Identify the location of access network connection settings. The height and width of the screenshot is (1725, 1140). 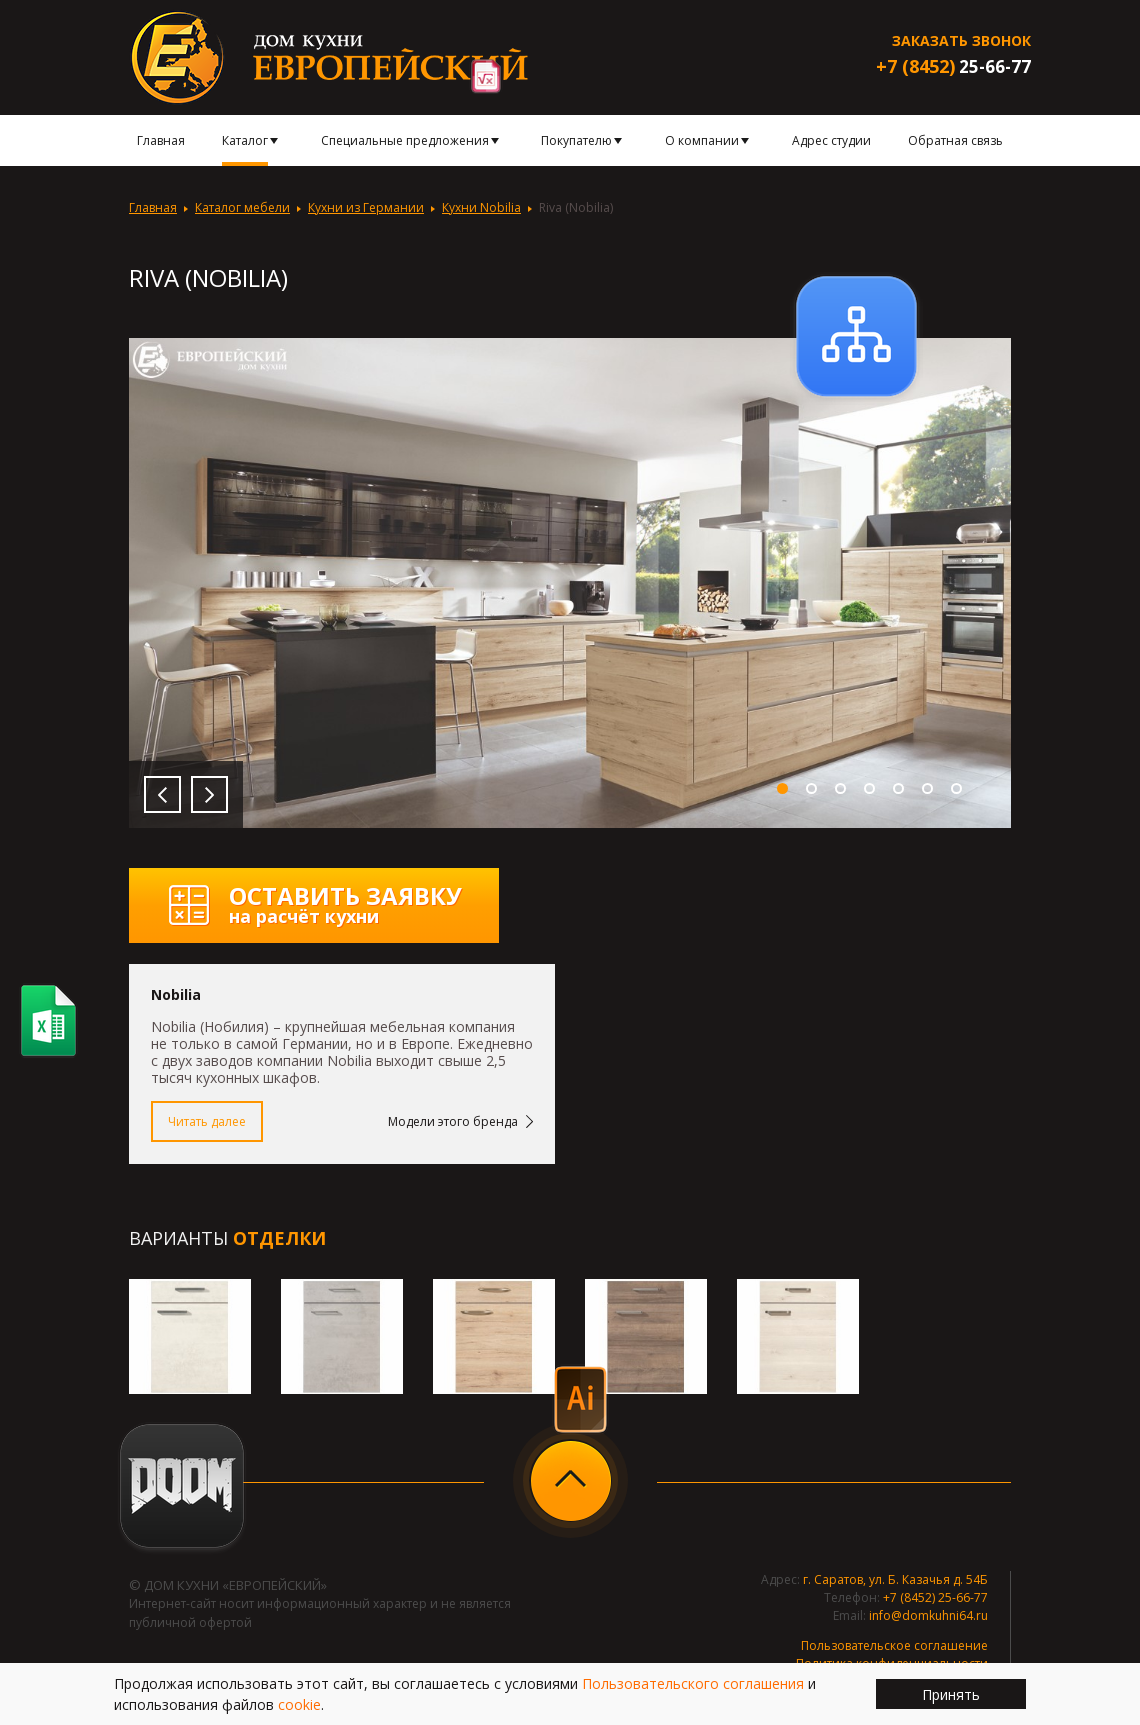
(856, 338).